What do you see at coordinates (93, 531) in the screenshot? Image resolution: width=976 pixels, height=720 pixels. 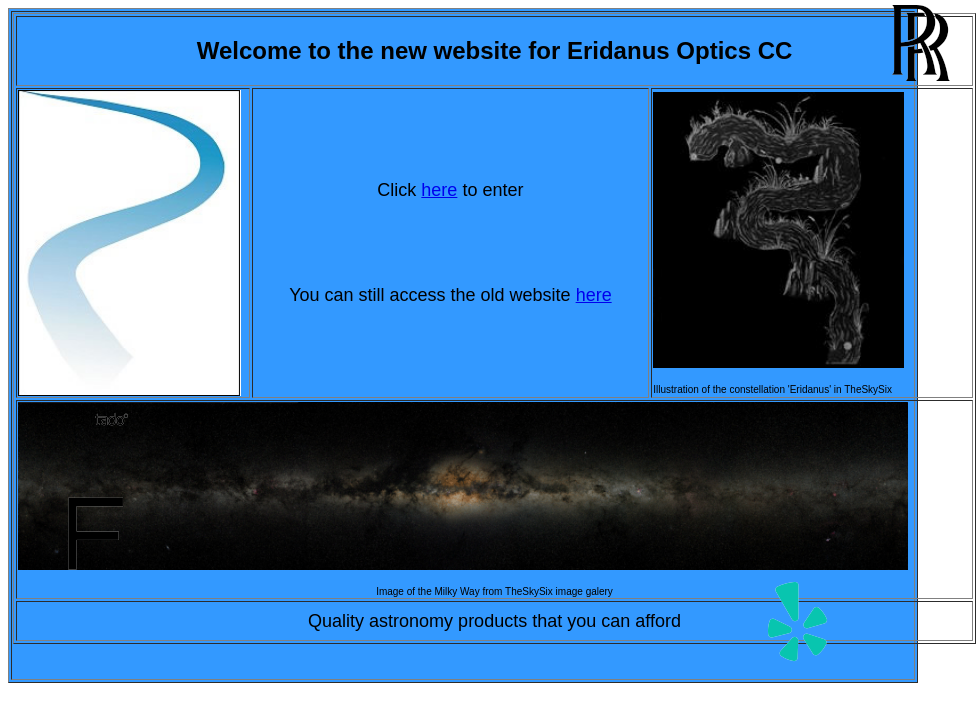 I see `switch to monospace font` at bounding box center [93, 531].